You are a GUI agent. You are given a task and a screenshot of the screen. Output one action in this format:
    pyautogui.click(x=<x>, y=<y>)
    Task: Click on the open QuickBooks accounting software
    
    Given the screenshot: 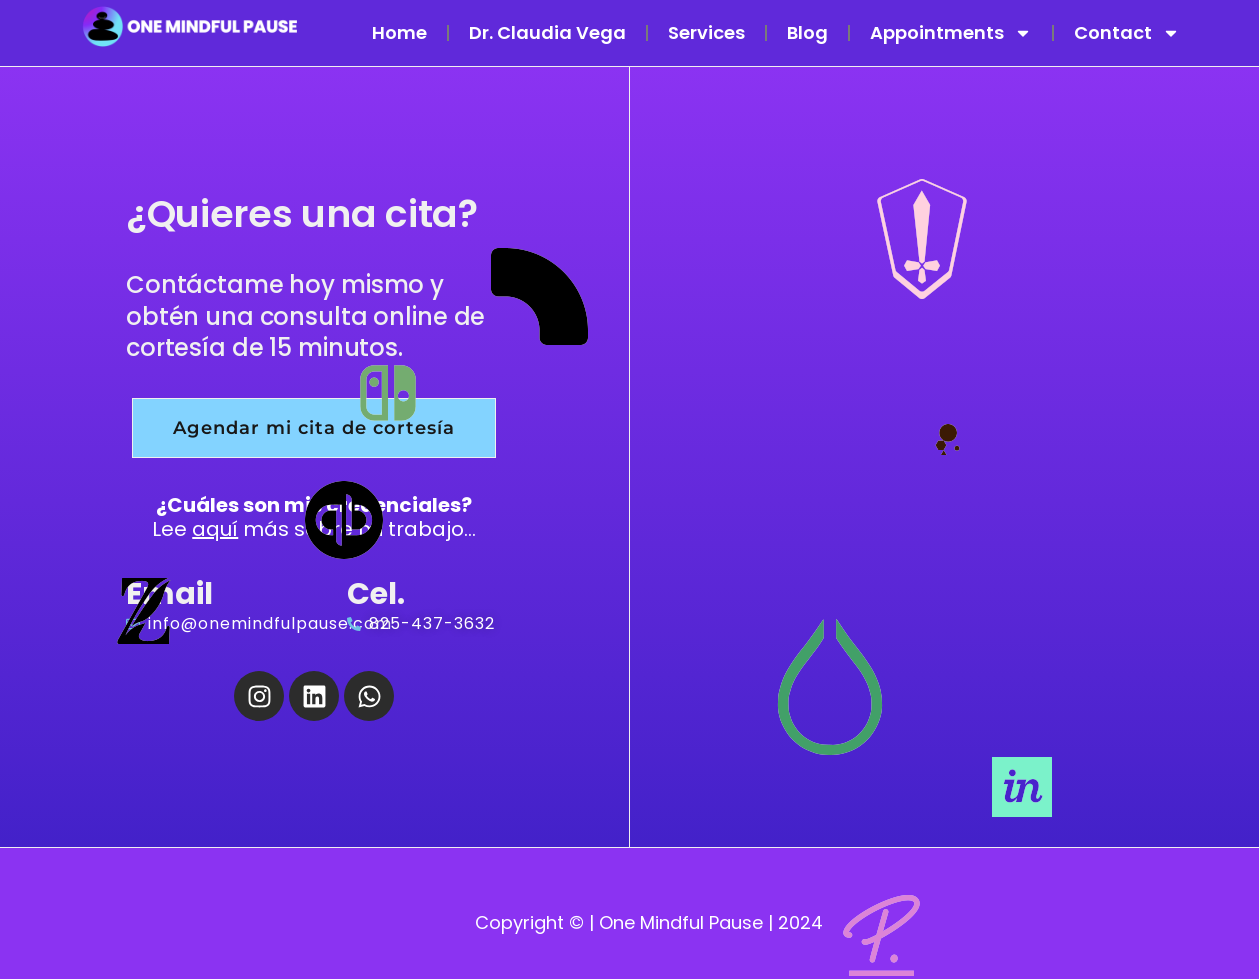 What is the action you would take?
    pyautogui.click(x=344, y=520)
    